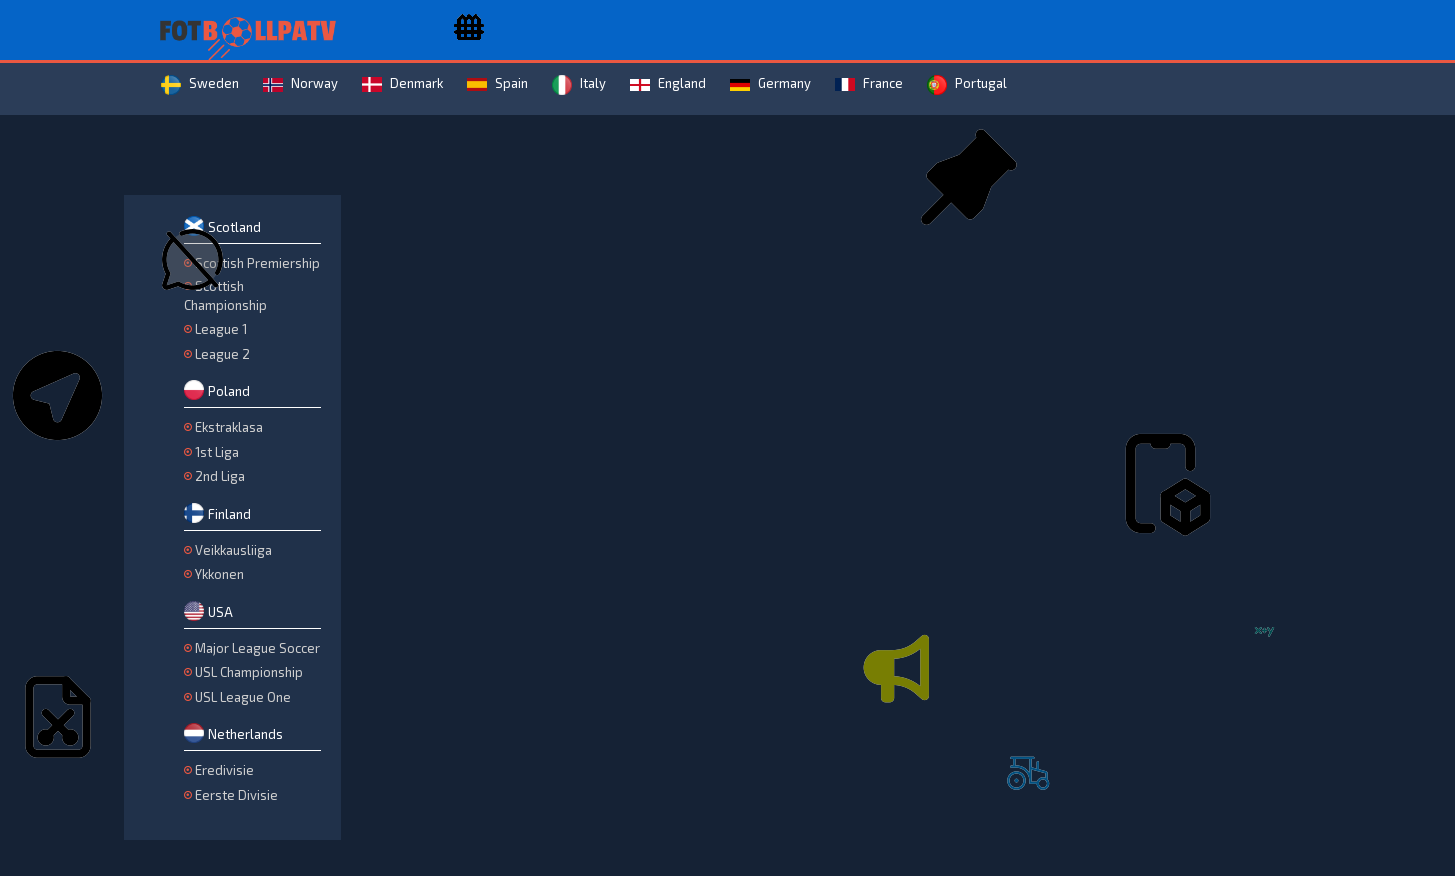 The image size is (1455, 876). Describe the element at coordinates (192, 259) in the screenshot. I see `mute or disable chat notifications` at that location.